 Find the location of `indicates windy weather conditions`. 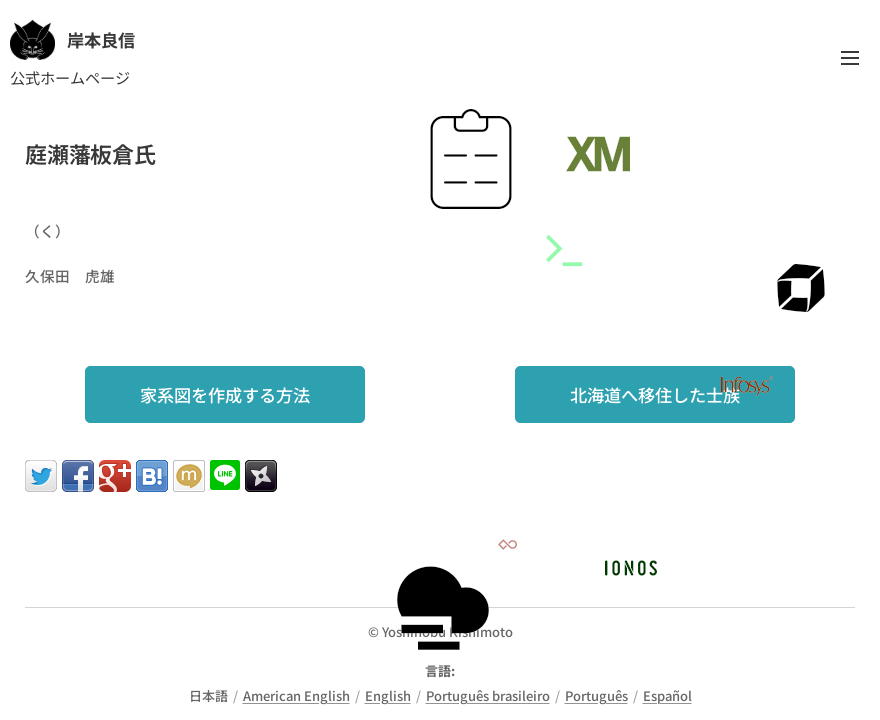

indicates windy weather conditions is located at coordinates (443, 604).